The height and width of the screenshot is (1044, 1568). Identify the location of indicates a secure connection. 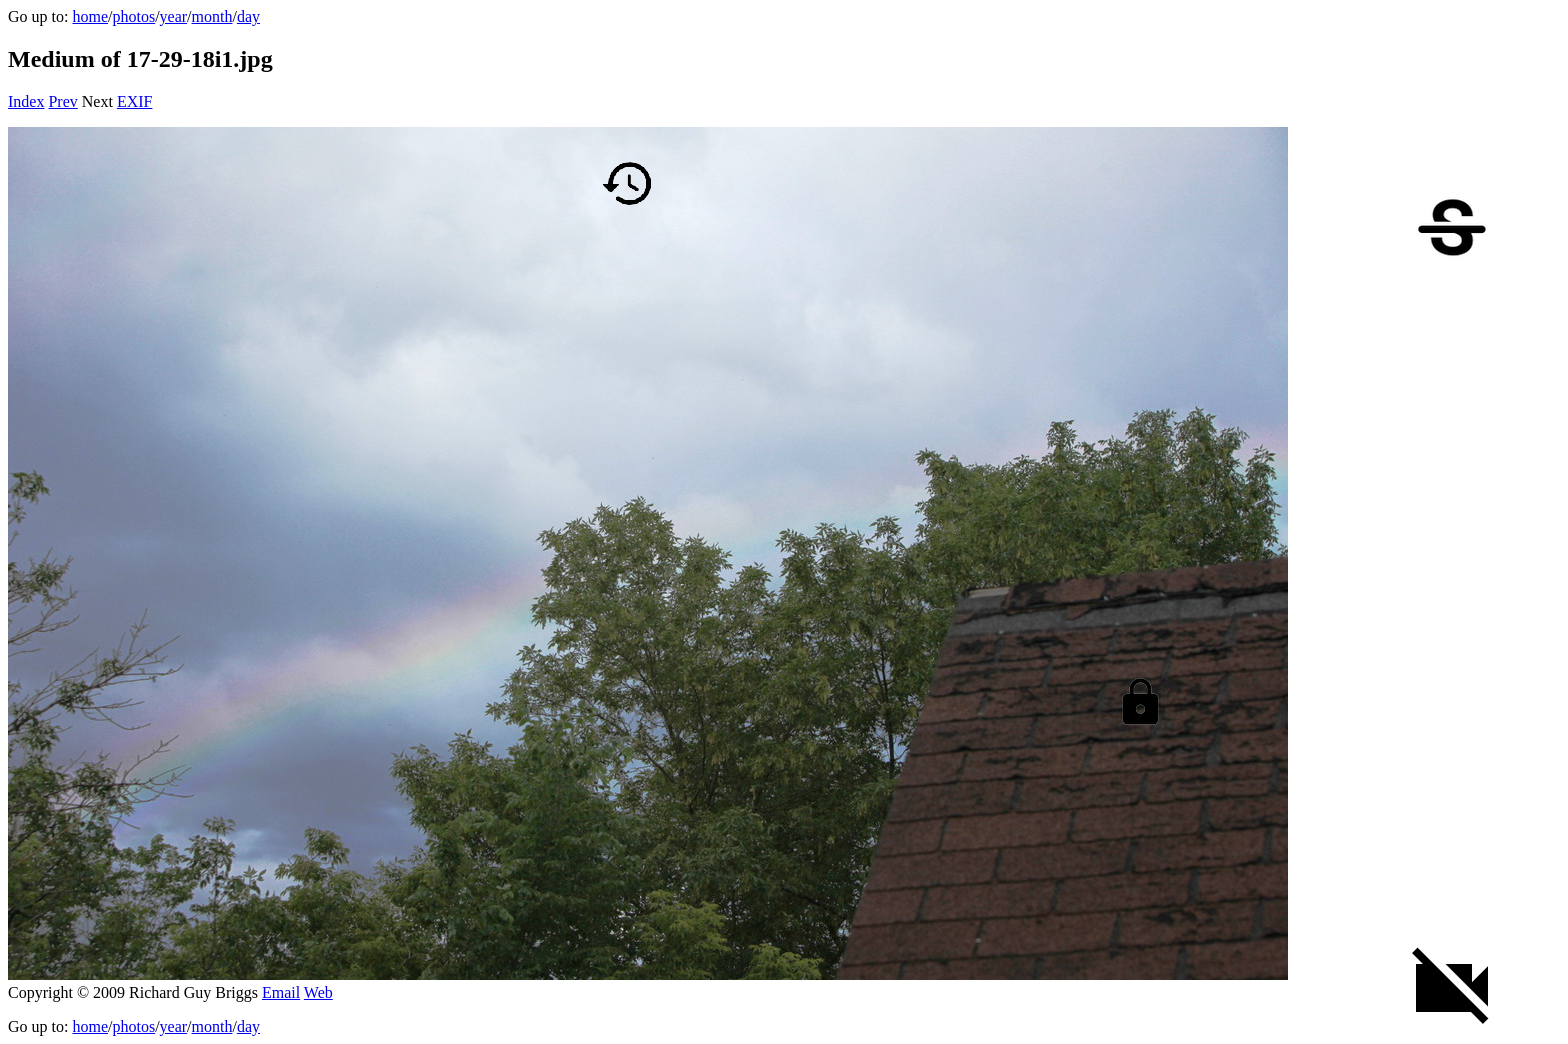
(1140, 702).